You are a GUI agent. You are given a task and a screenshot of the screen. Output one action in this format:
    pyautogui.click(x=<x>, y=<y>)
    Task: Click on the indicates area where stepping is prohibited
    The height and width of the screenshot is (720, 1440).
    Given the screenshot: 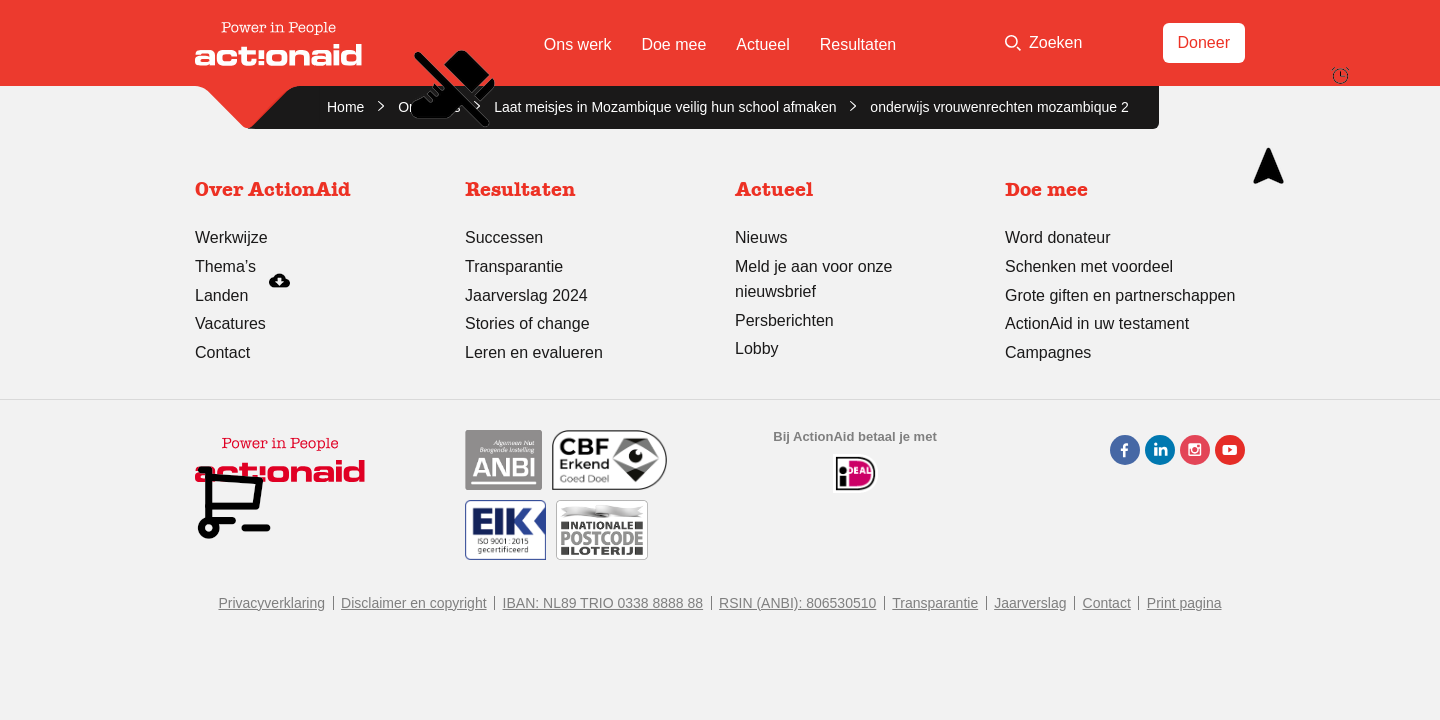 What is the action you would take?
    pyautogui.click(x=454, y=86)
    